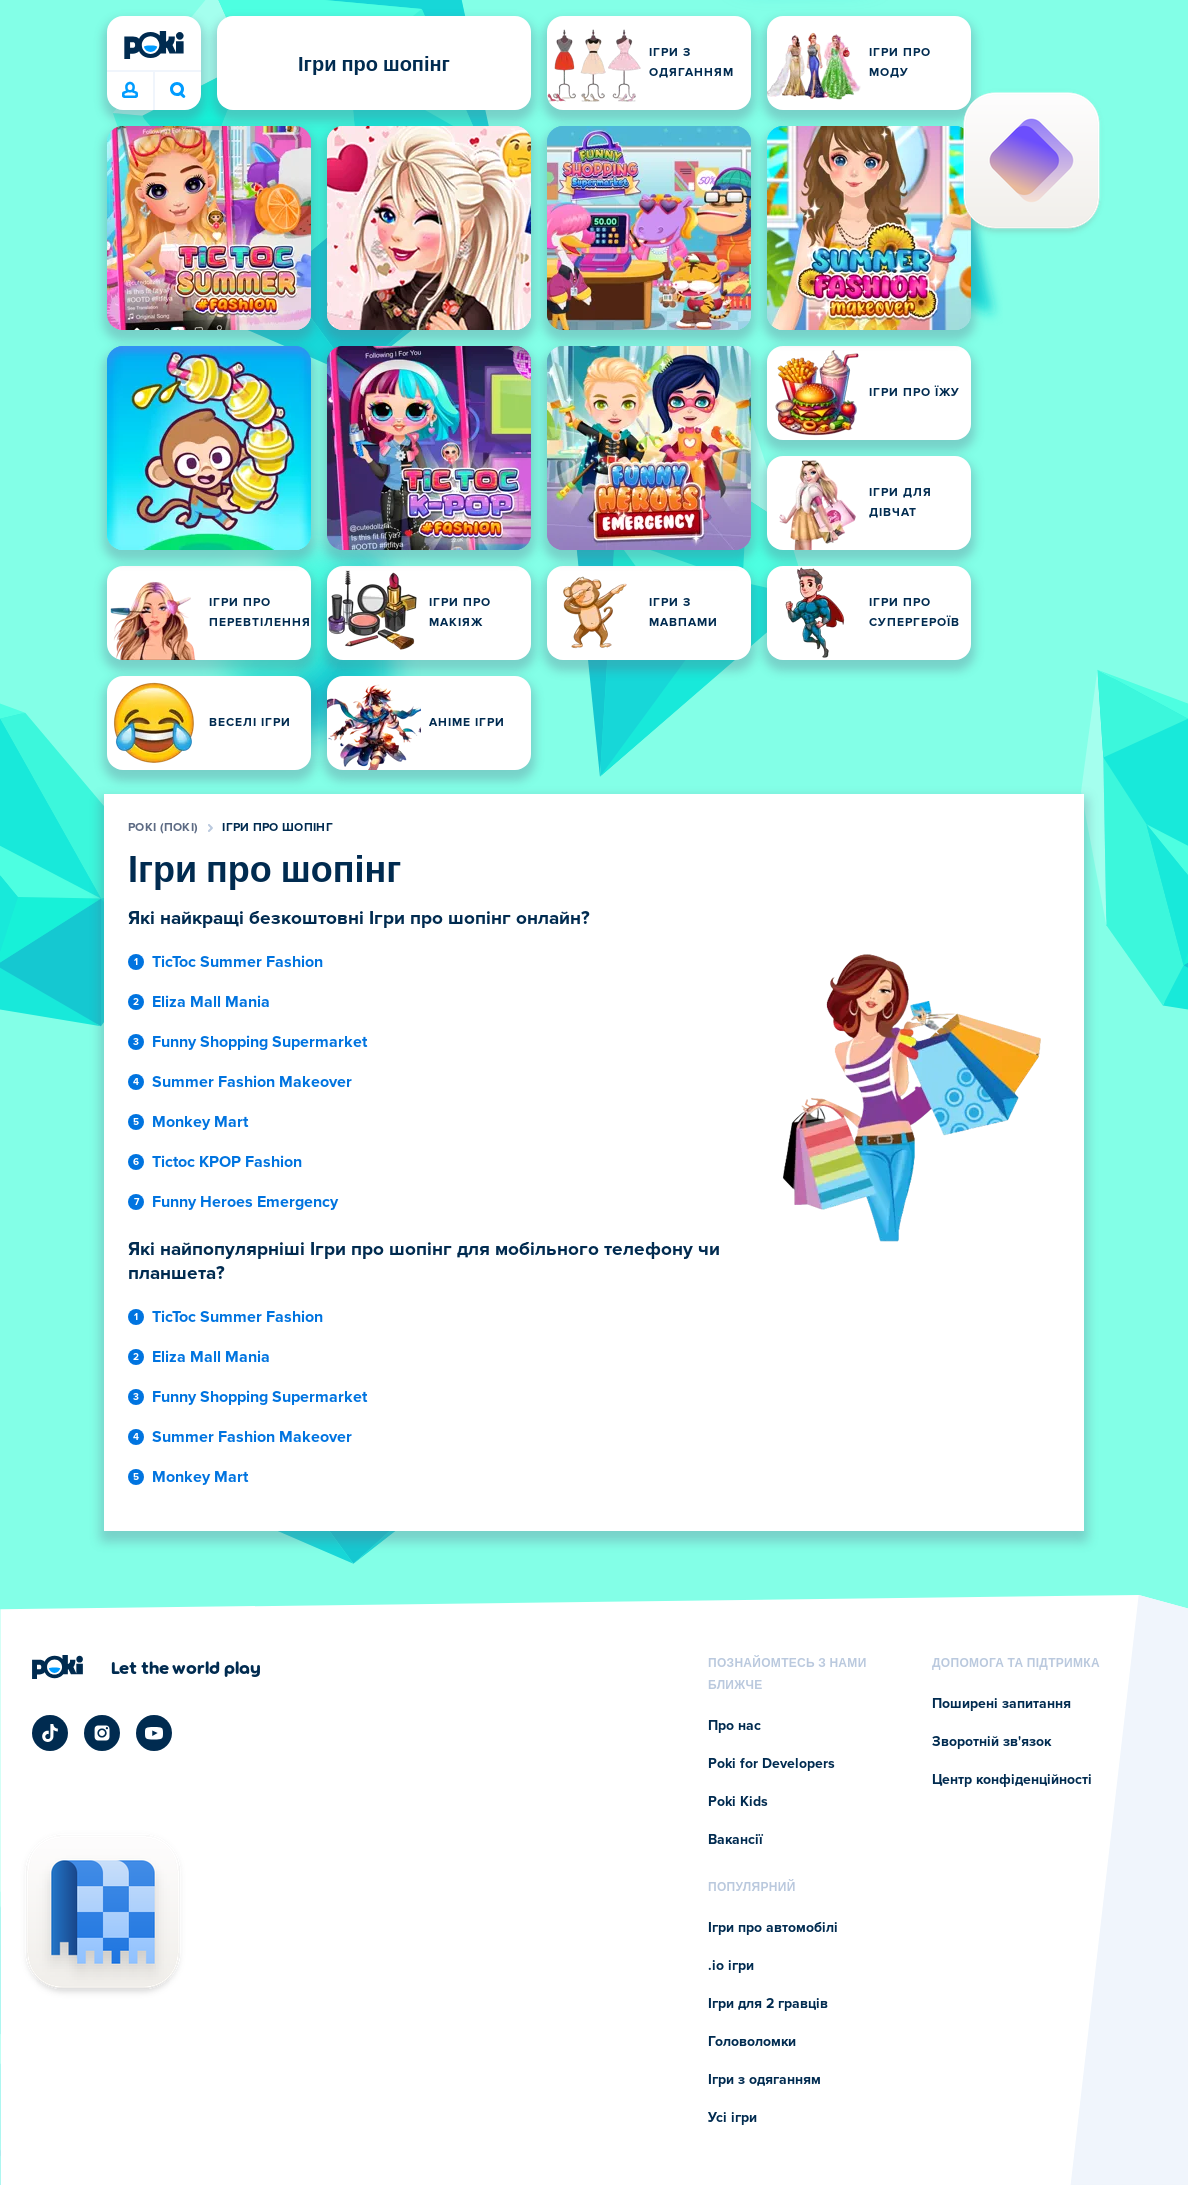 This screenshot has width=1188, height=2185. I want to click on open Blanket ambient sound app, so click(103, 1912).